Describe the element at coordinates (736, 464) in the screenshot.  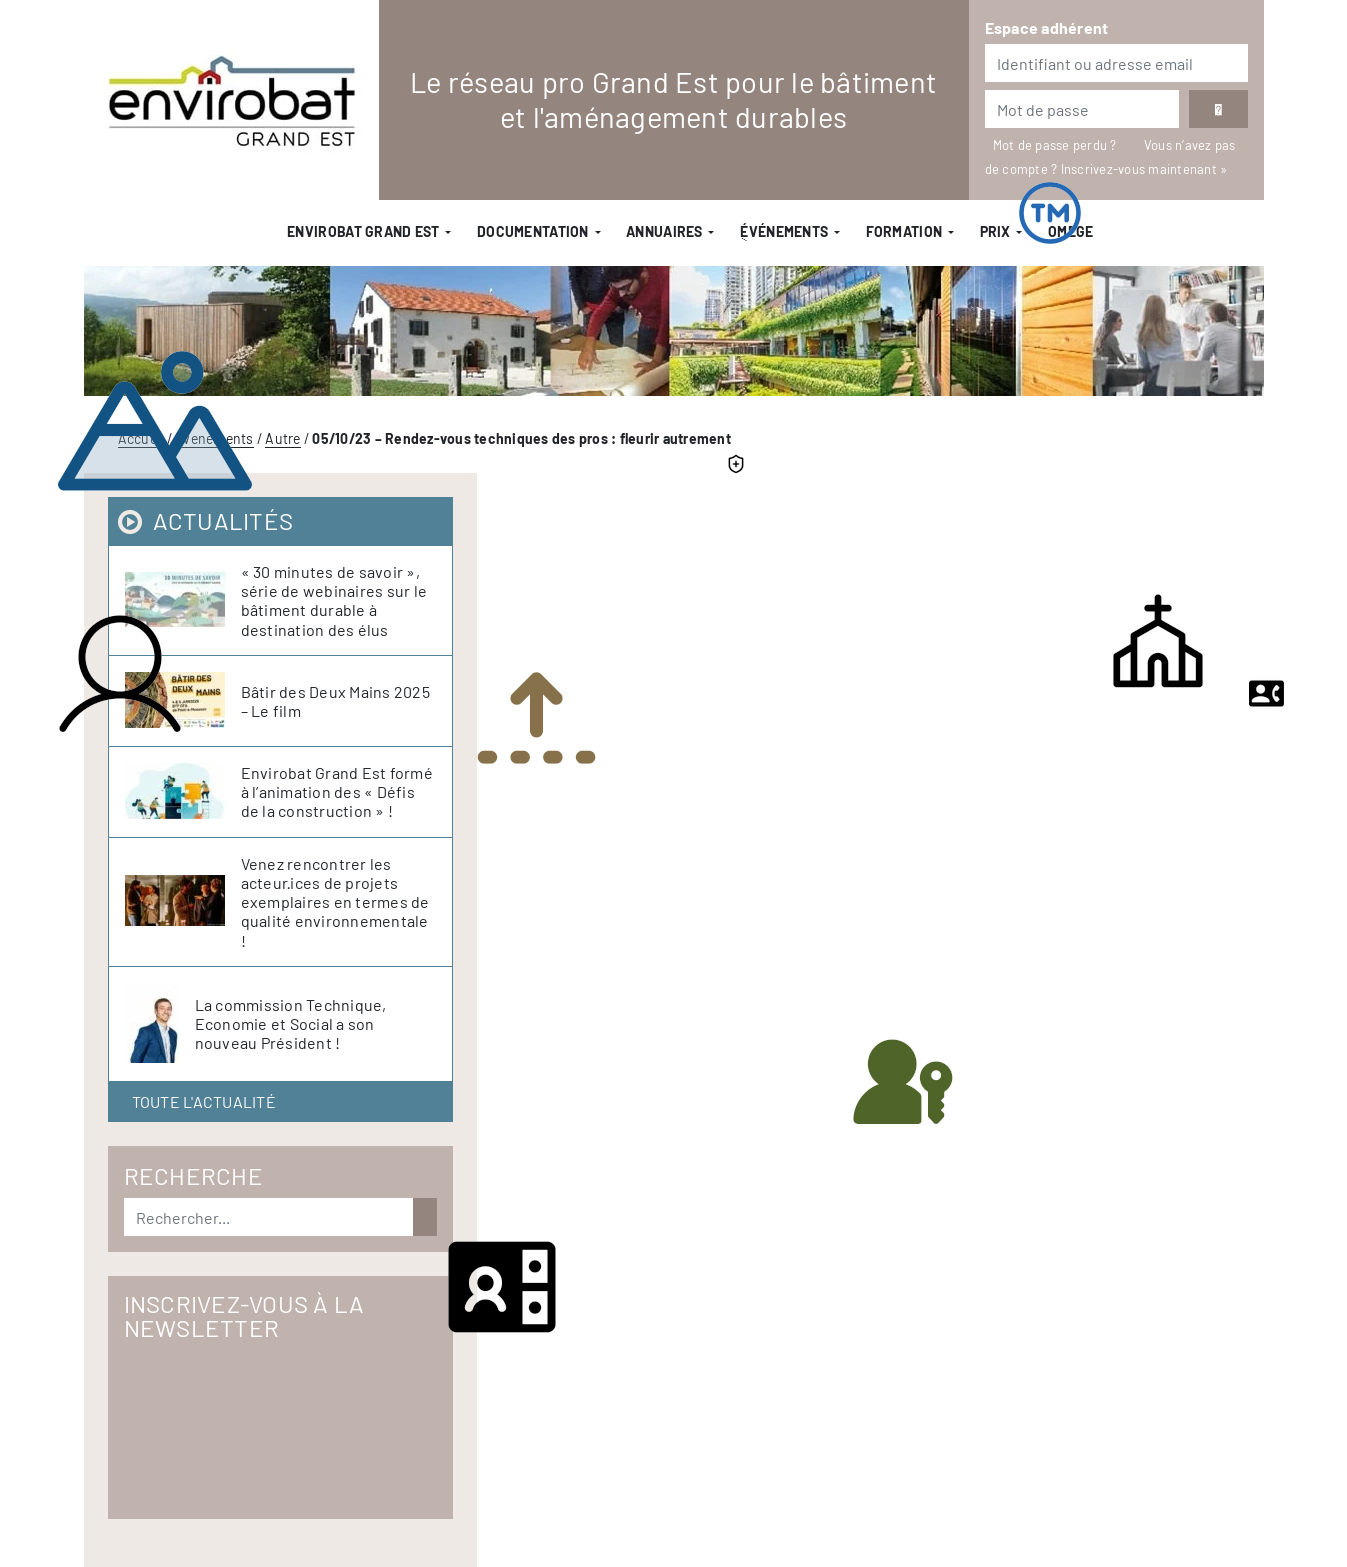
I see `add a new security feature or protection` at that location.